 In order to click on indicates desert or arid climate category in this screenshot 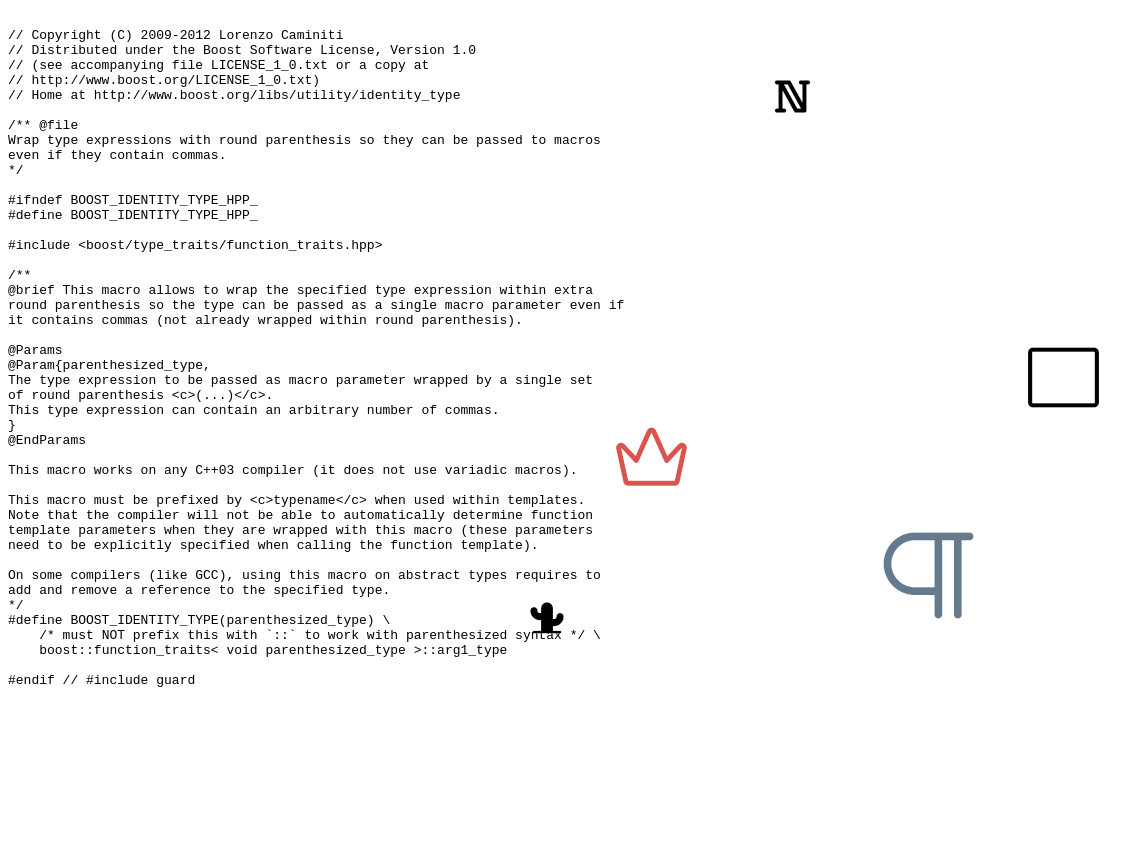, I will do `click(547, 619)`.